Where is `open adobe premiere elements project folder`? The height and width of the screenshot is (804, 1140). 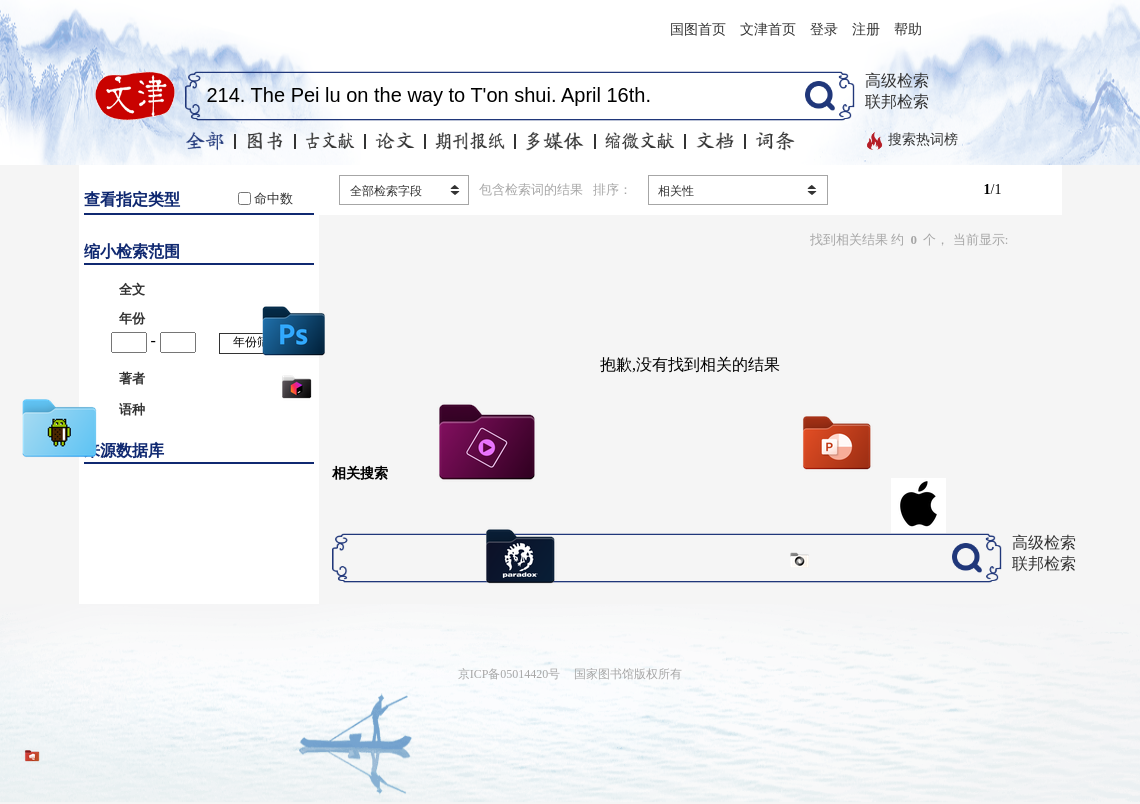 open adobe premiere elements project folder is located at coordinates (486, 444).